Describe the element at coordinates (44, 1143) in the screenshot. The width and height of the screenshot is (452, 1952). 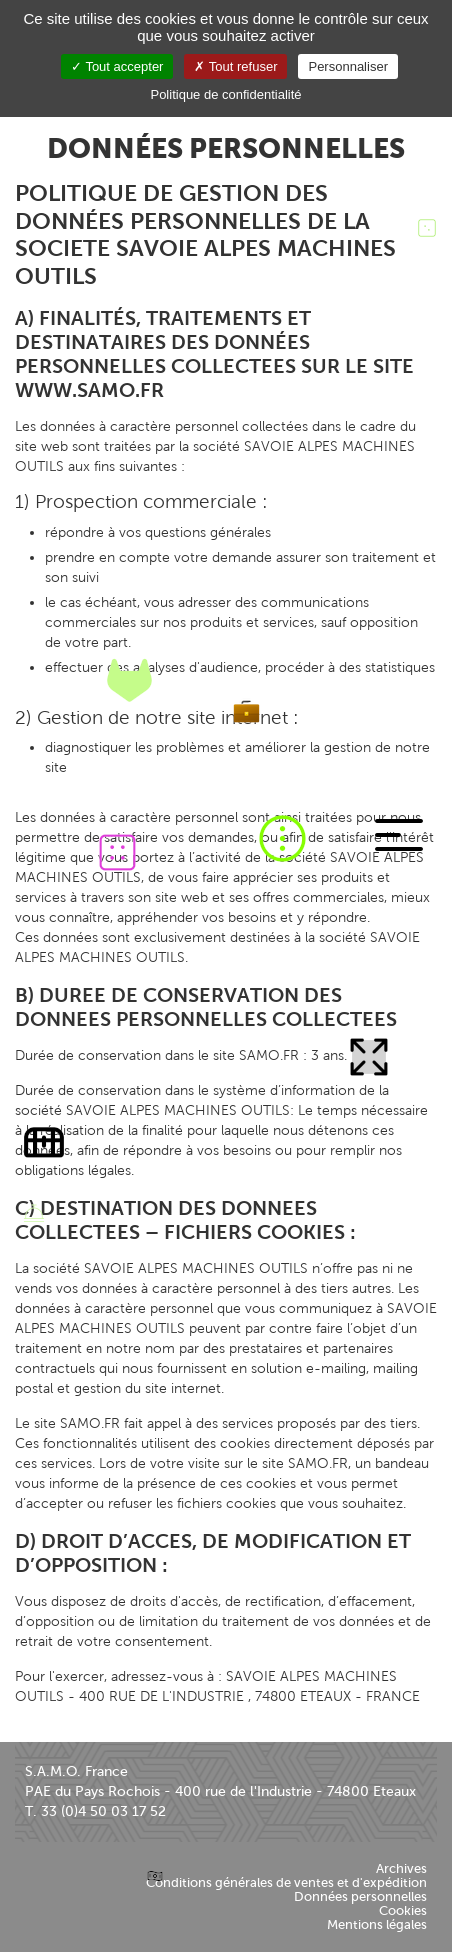
I see `access stored rewards or collectibles` at that location.